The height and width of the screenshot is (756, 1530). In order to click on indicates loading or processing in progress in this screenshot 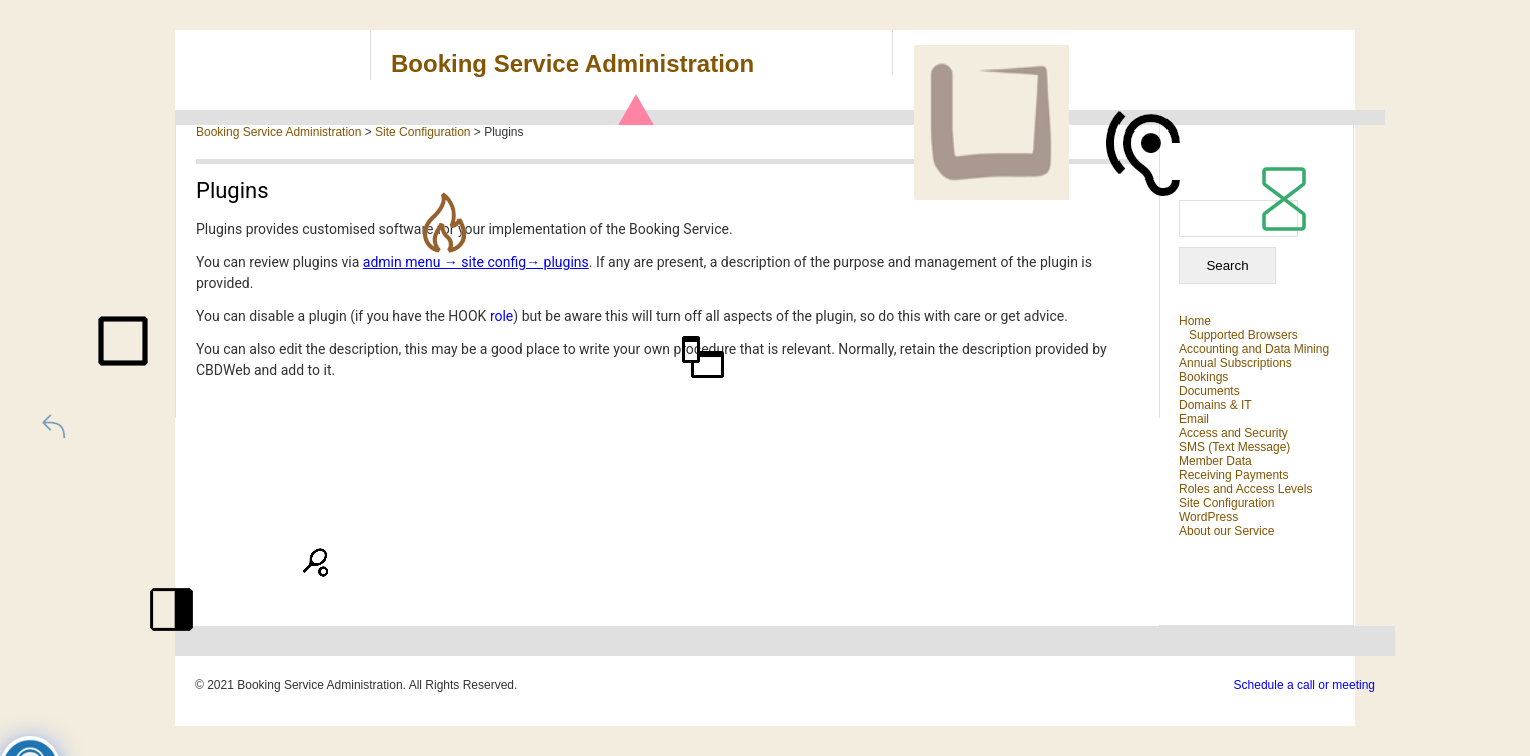, I will do `click(1284, 199)`.